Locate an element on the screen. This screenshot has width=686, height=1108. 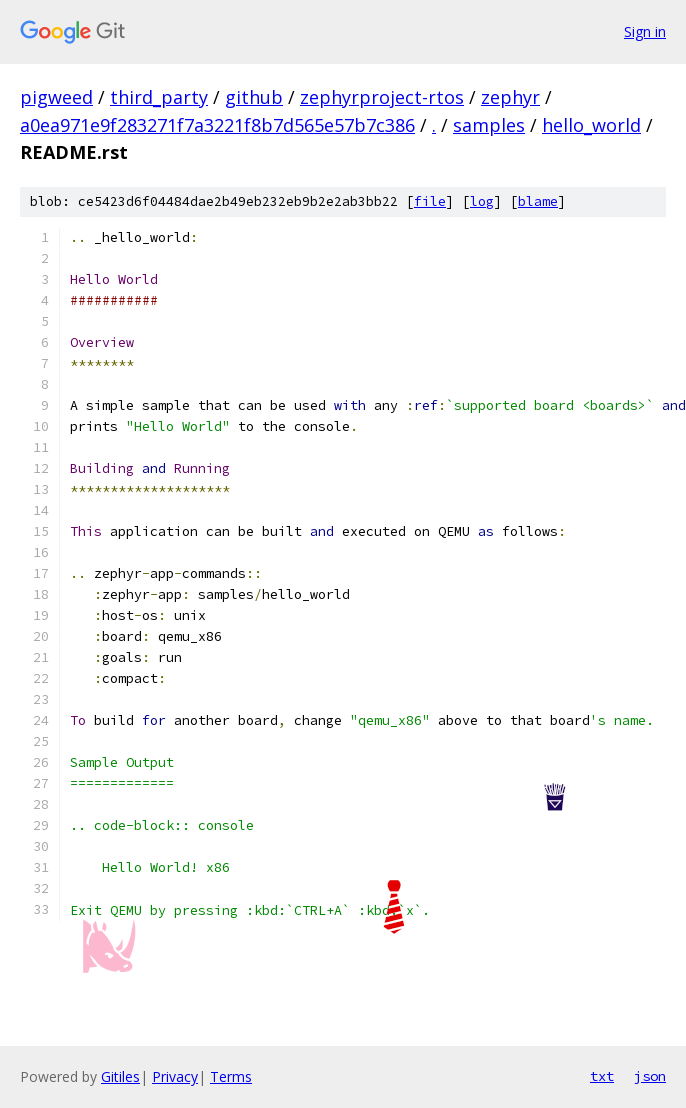
browse fast food or snack options is located at coordinates (555, 797).